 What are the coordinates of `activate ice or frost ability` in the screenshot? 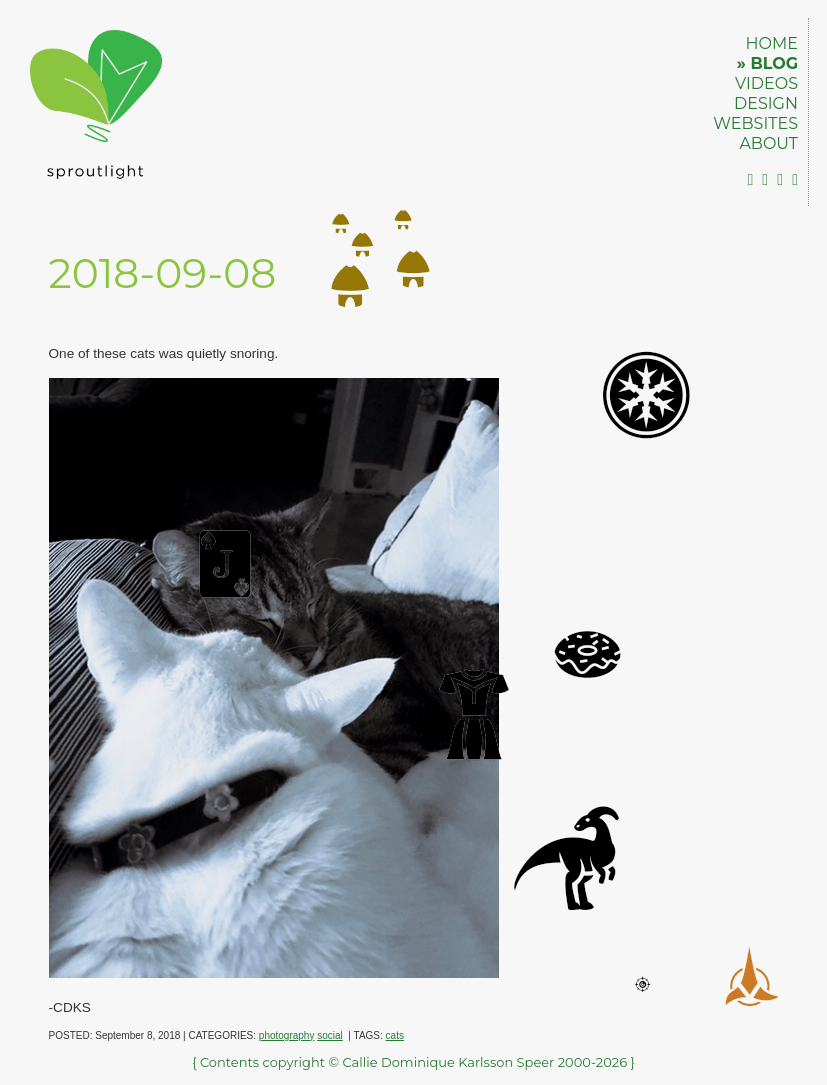 It's located at (646, 395).